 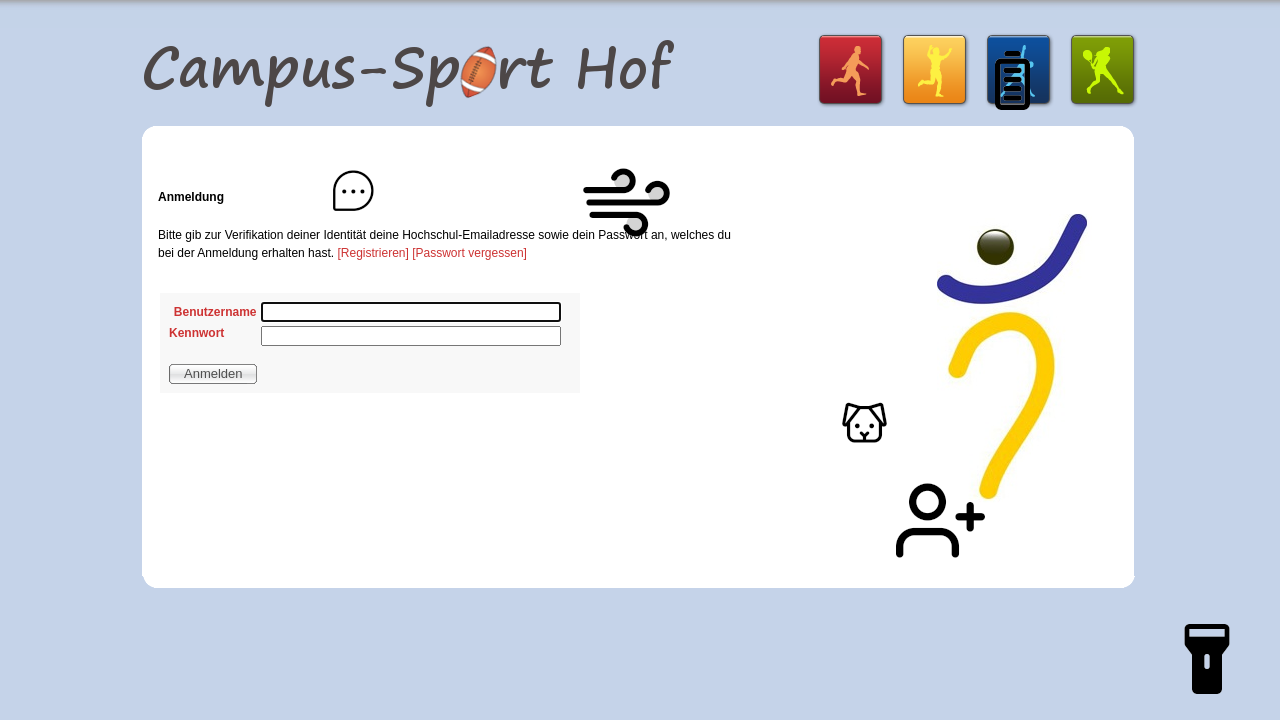 What do you see at coordinates (1207, 659) in the screenshot?
I see `toggle flashlight on/off` at bounding box center [1207, 659].